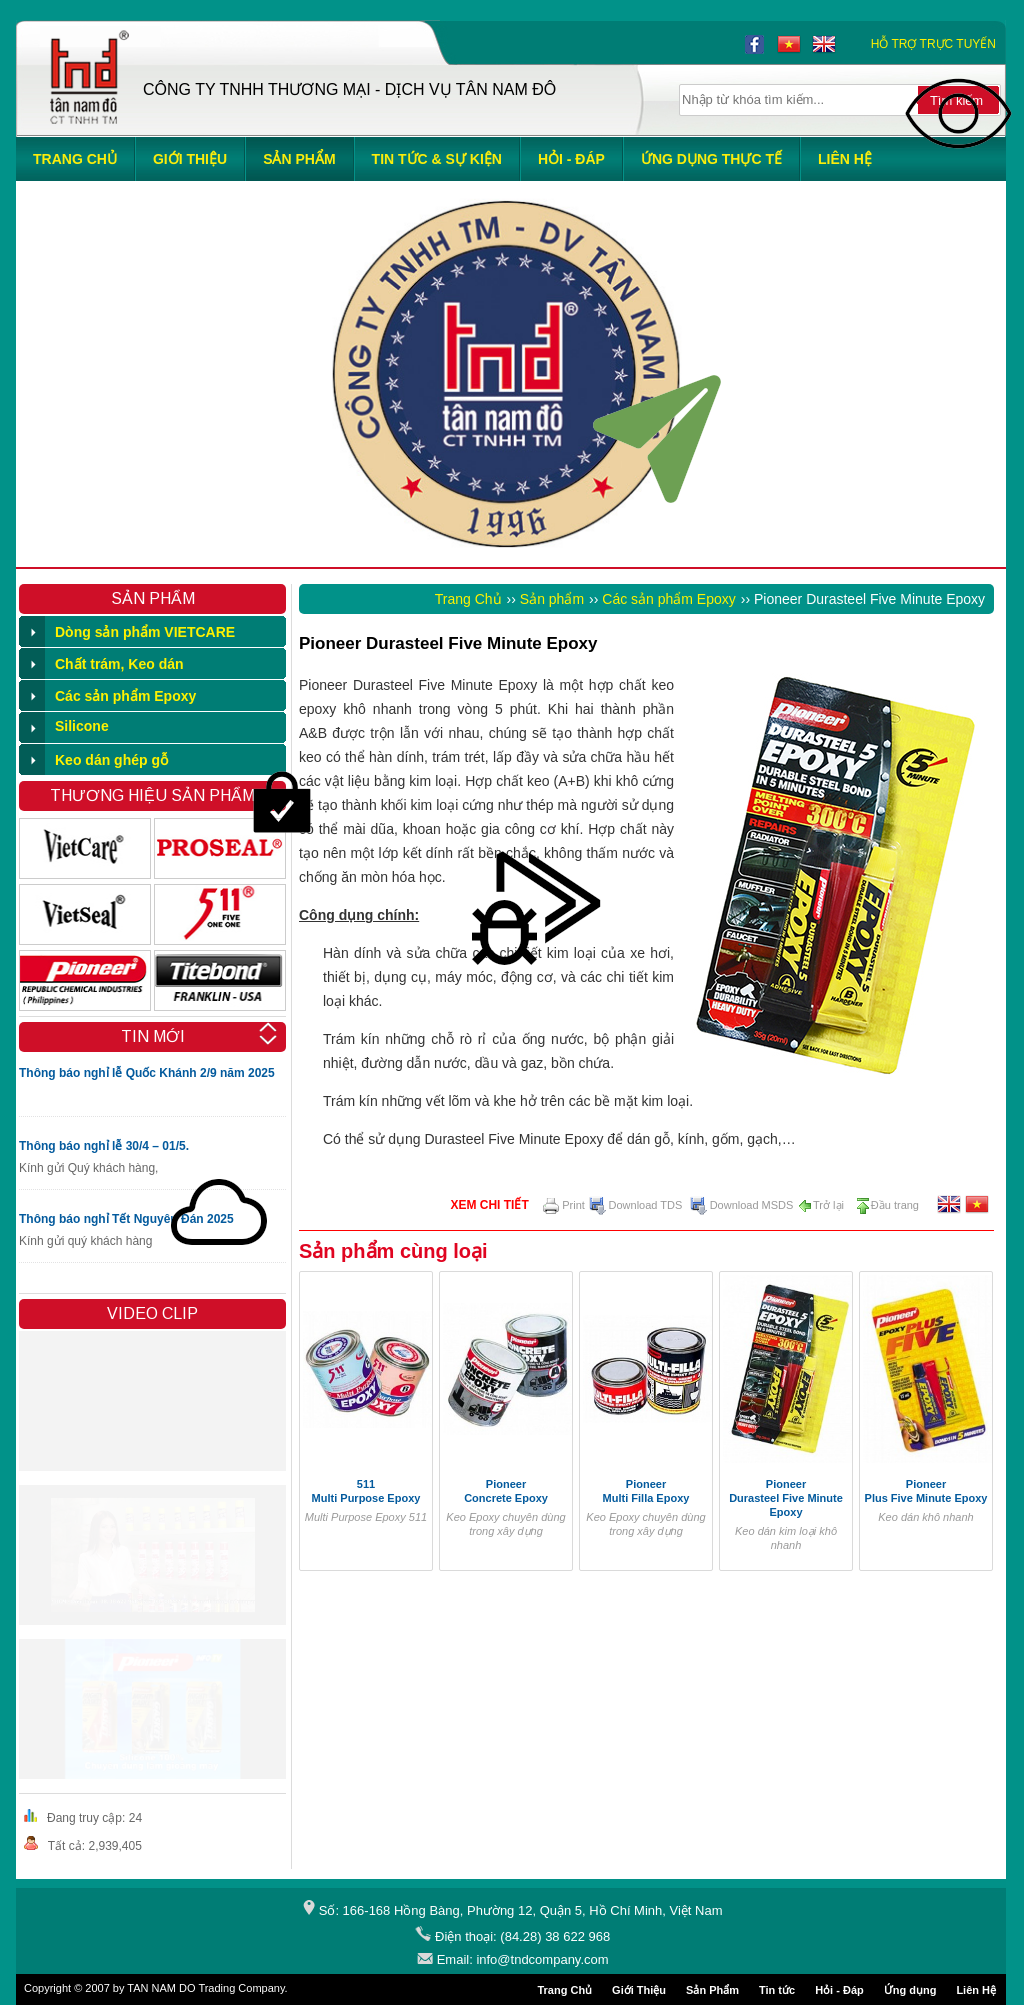 The width and height of the screenshot is (1024, 2005). Describe the element at coordinates (958, 113) in the screenshot. I see `view or preview content` at that location.